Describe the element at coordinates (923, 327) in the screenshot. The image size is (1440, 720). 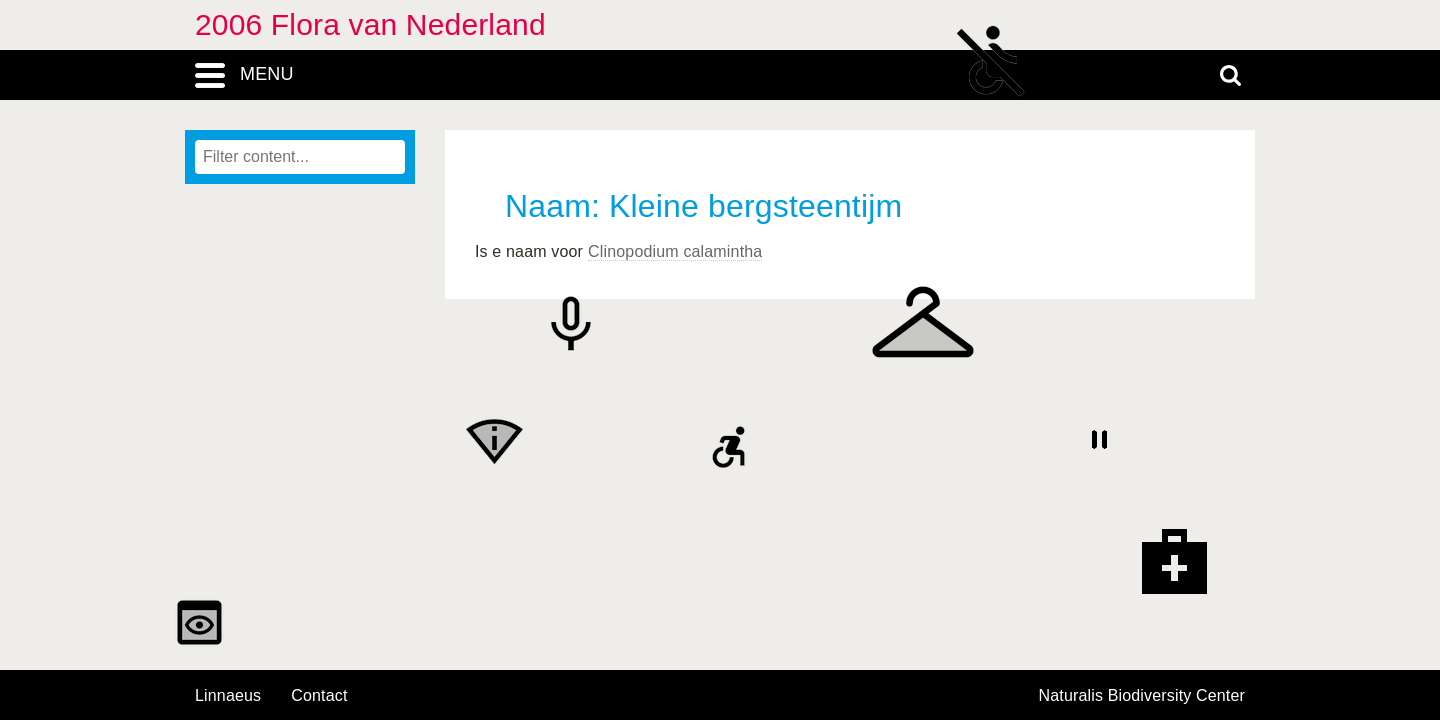
I see `access wardrobe or clothing options` at that location.